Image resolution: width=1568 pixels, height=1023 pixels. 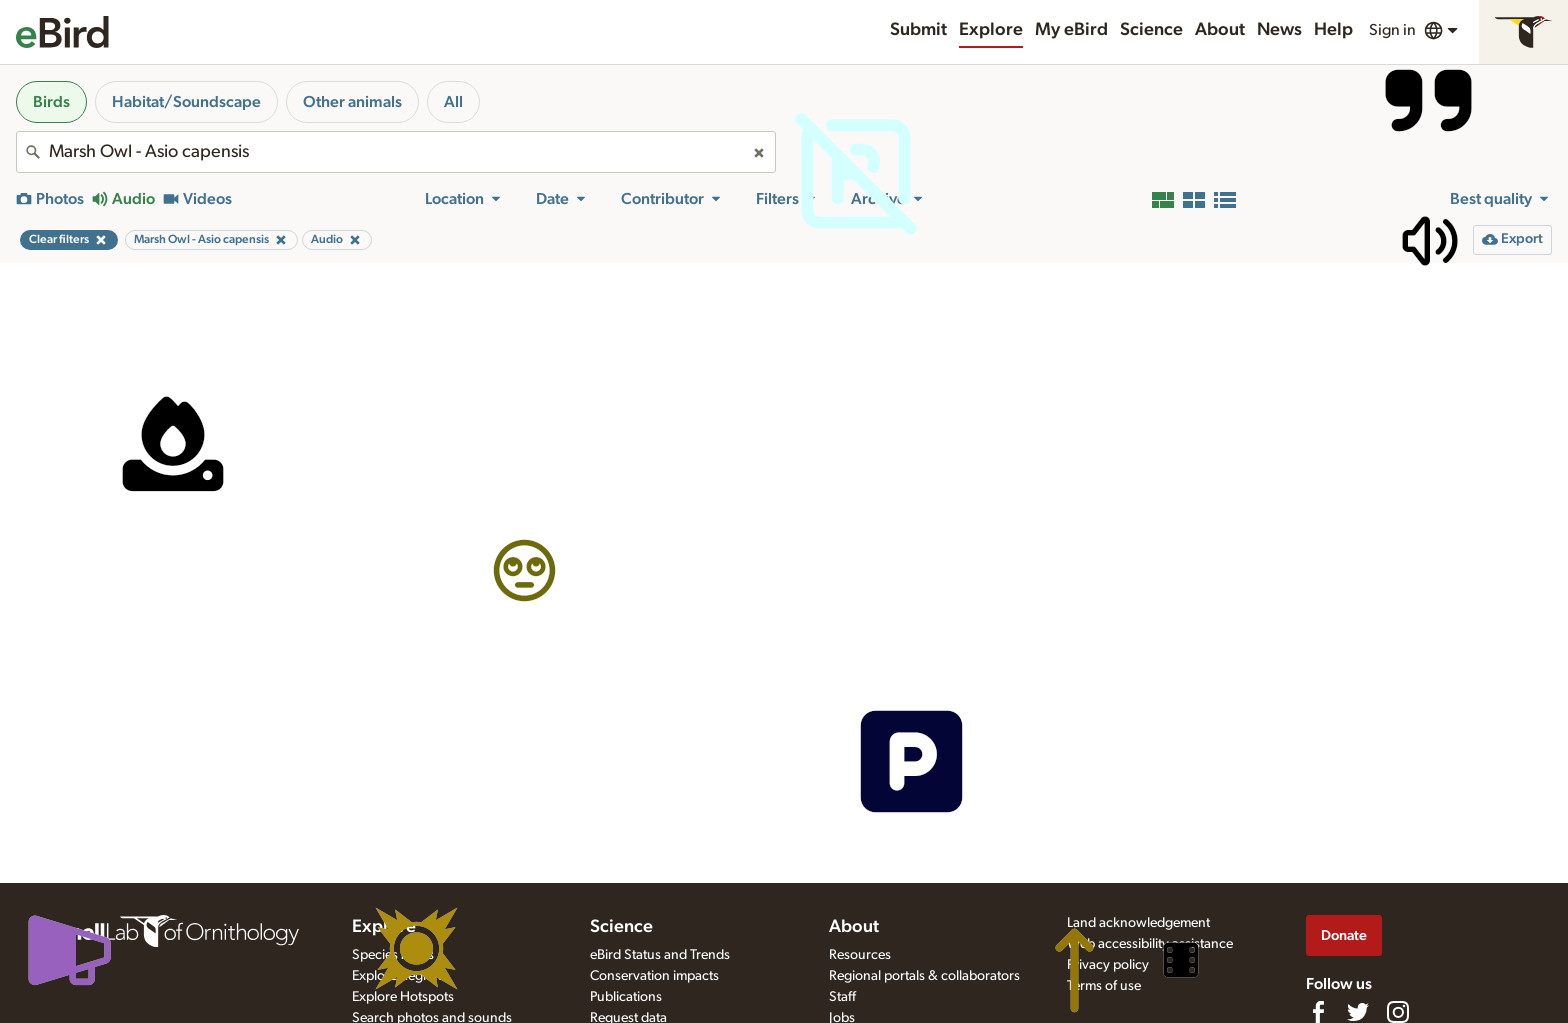 What do you see at coordinates (173, 447) in the screenshot?
I see `access stove or cooking settings` at bounding box center [173, 447].